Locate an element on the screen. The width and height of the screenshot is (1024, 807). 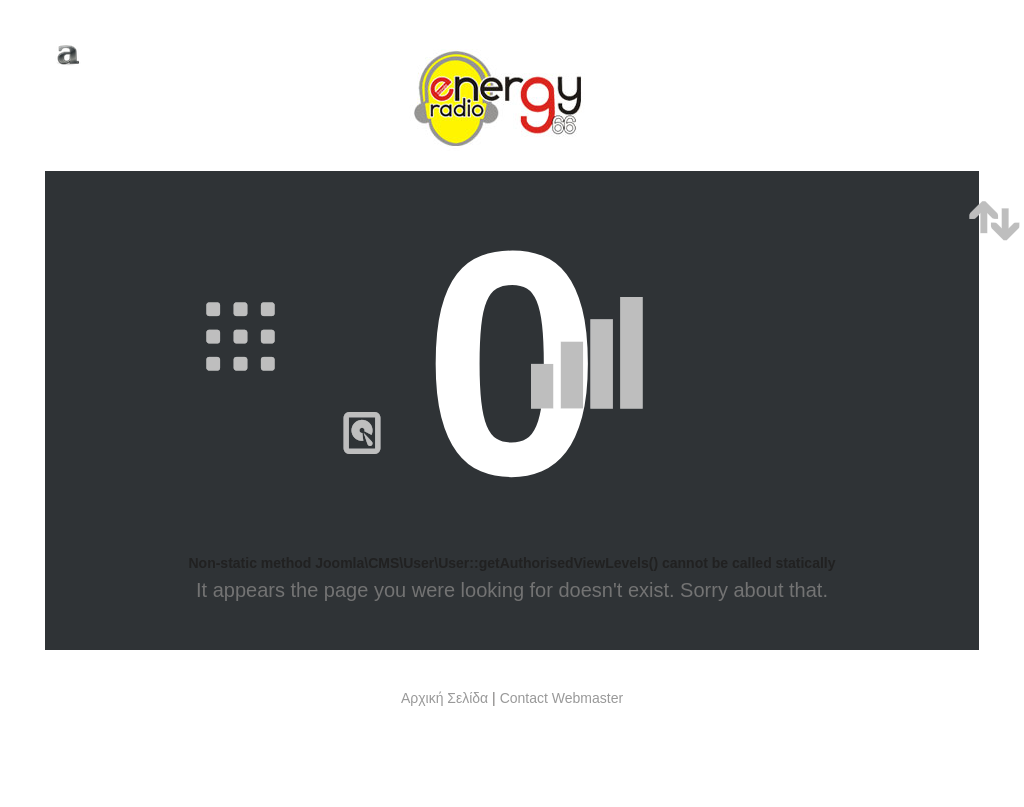
access zip drive or removable media is located at coordinates (362, 433).